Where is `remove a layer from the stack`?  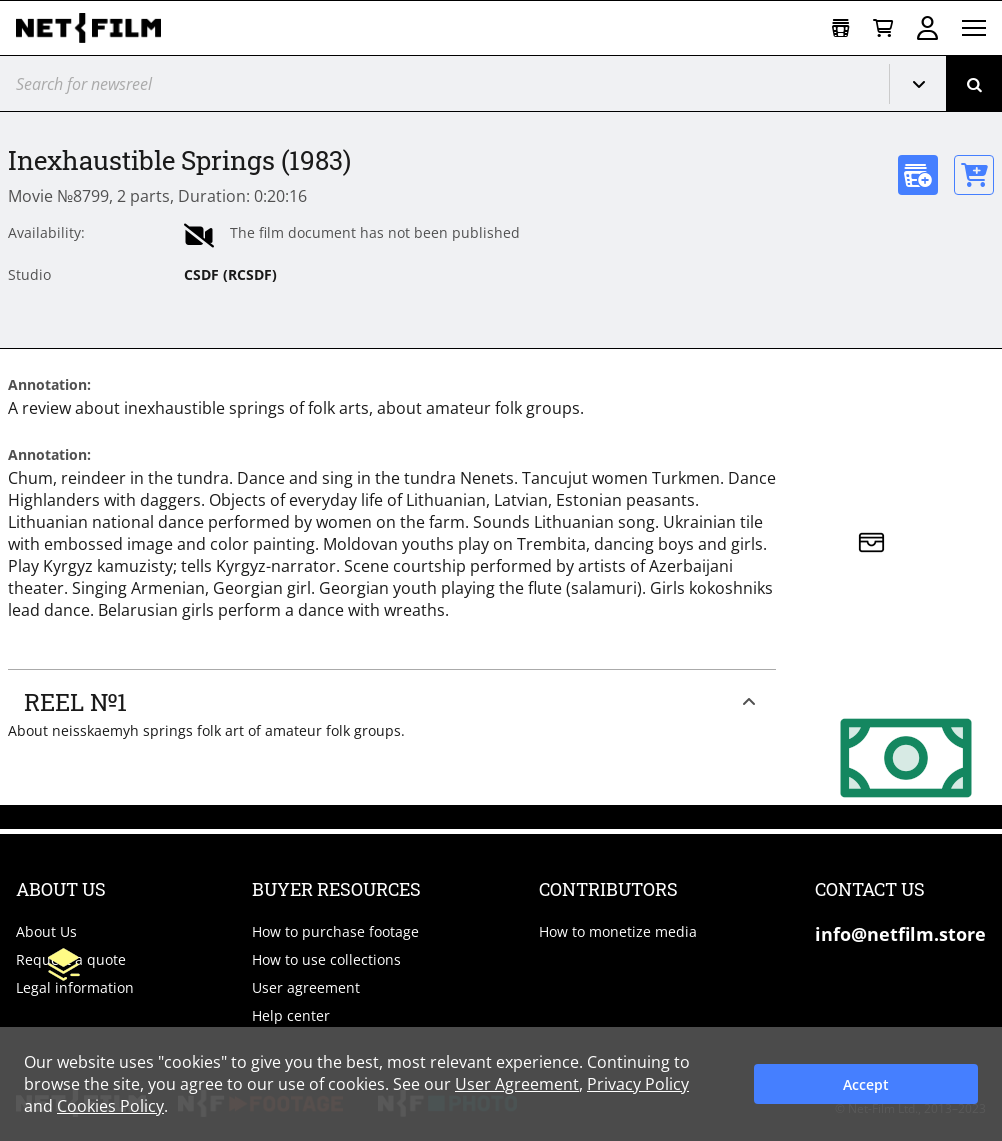
remove a layer from the stack is located at coordinates (63, 964).